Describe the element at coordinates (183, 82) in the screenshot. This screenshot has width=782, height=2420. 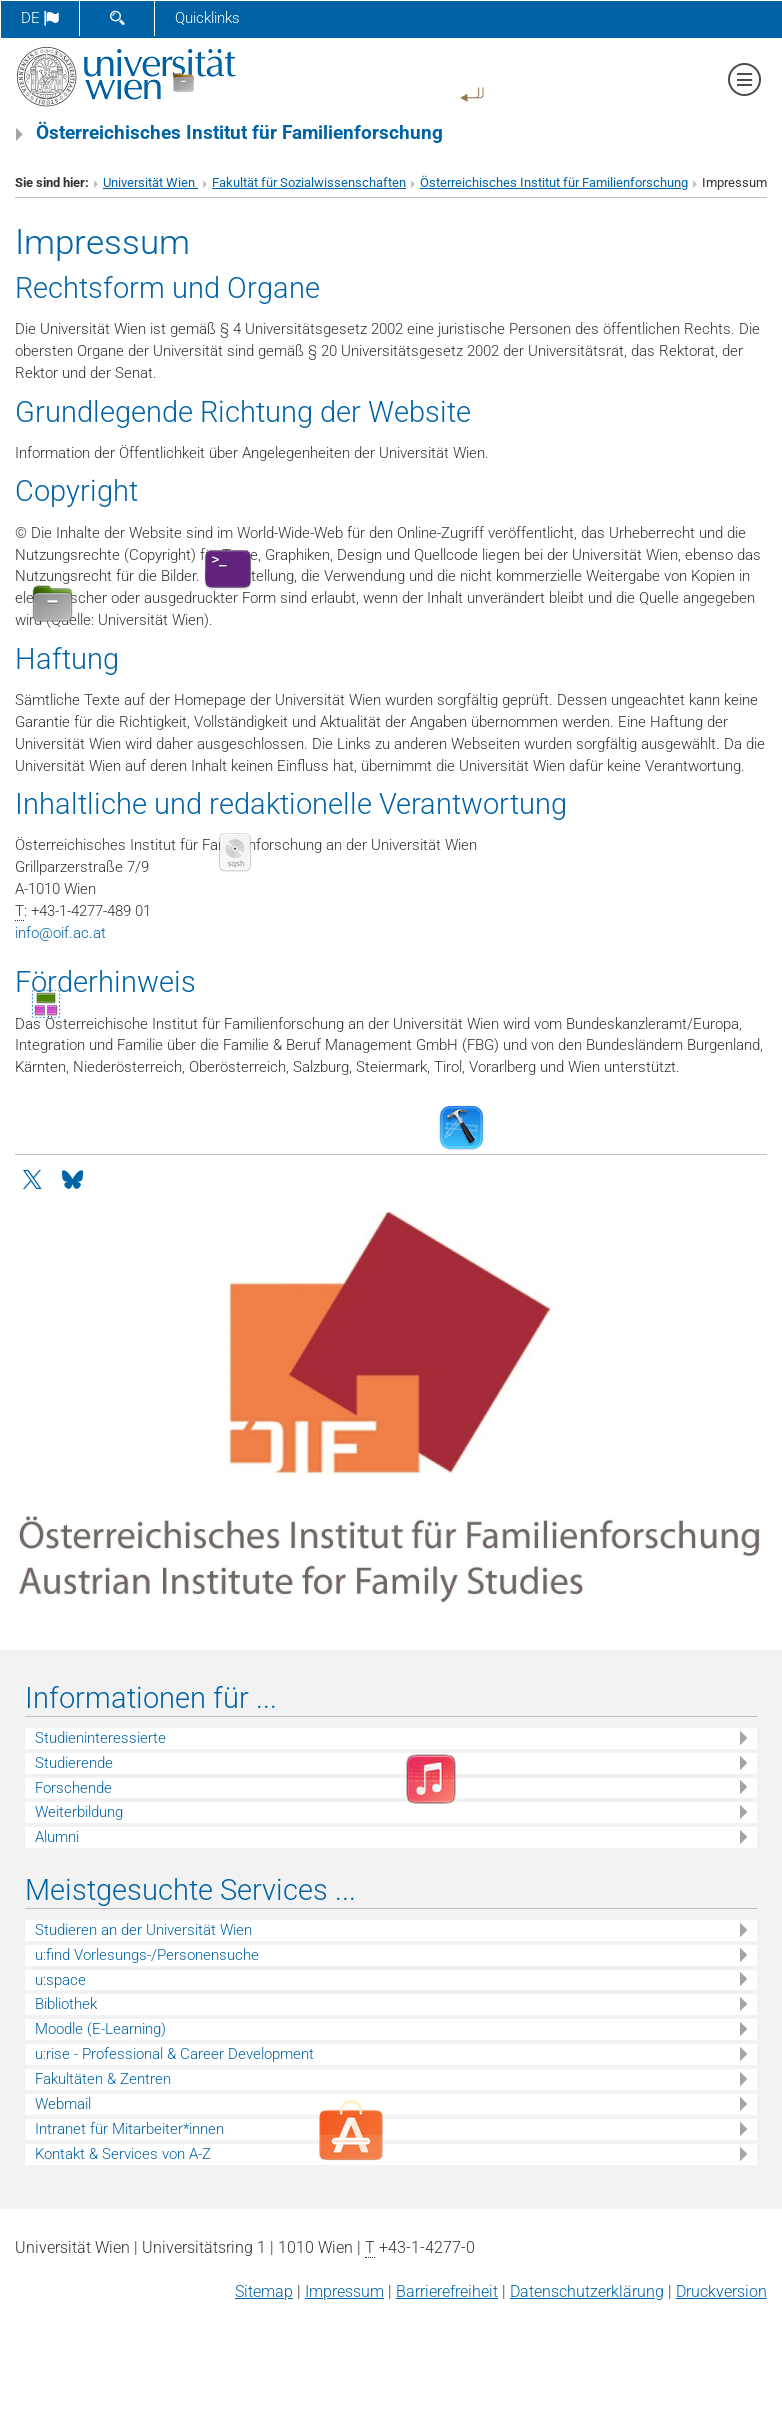
I see `open the file manager application` at that location.